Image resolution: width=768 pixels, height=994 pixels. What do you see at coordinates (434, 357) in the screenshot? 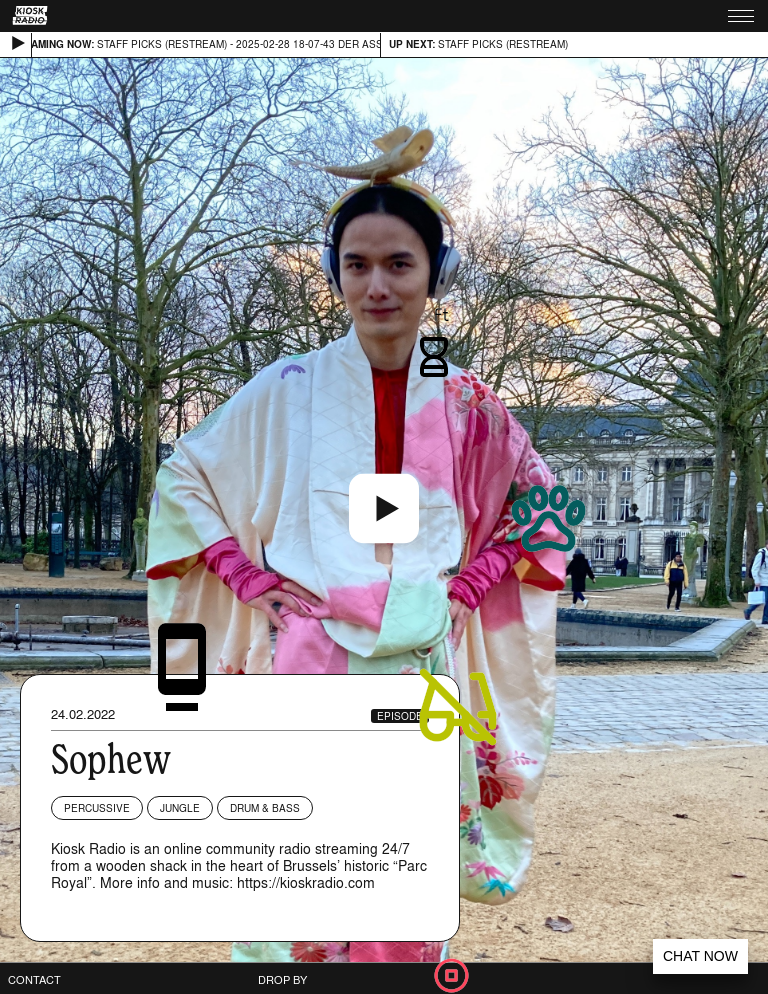
I see `indicates time is running low` at bounding box center [434, 357].